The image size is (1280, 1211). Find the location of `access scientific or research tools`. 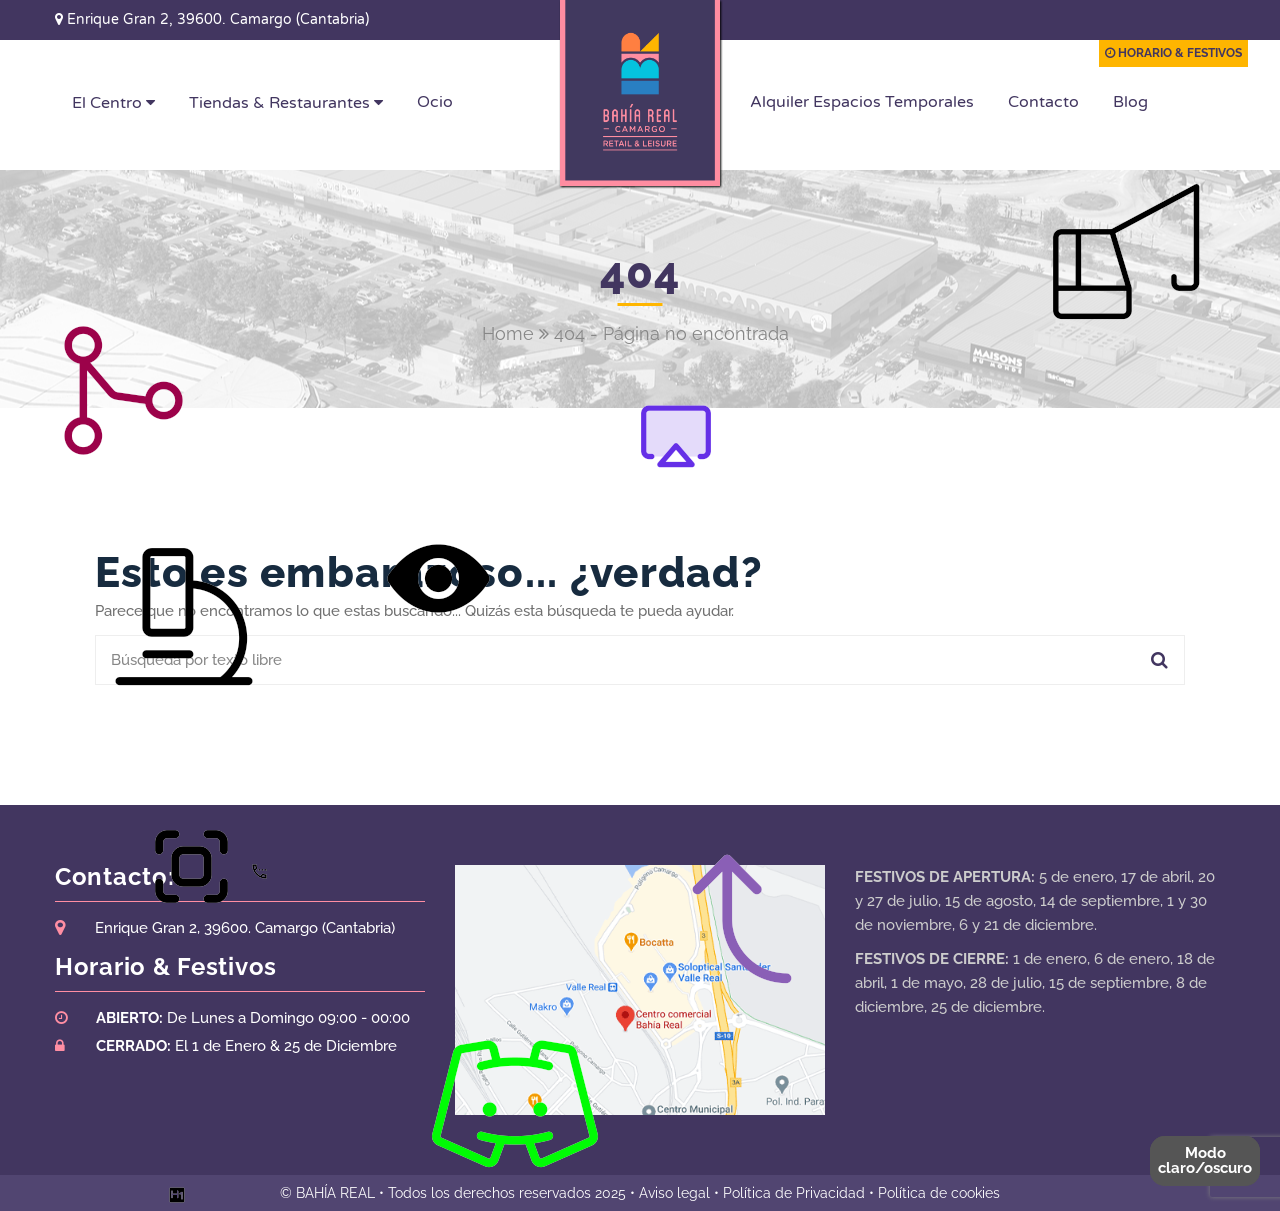

access scientific or research tools is located at coordinates (184, 622).